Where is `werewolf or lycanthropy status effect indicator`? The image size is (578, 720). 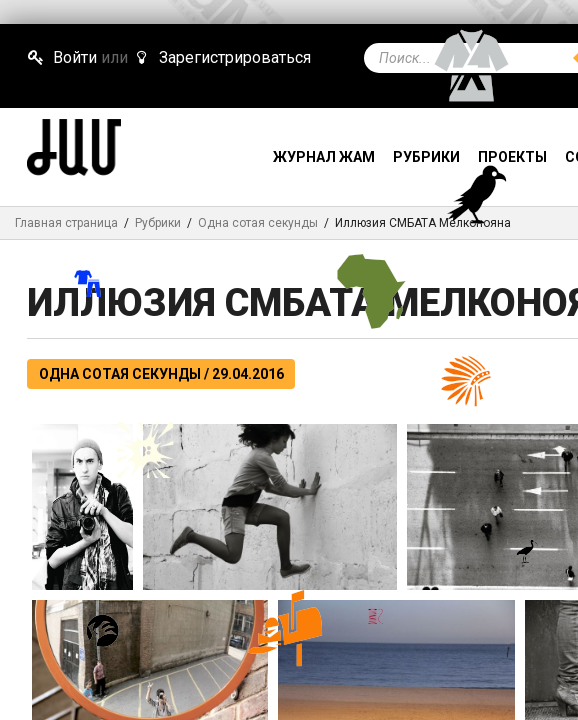 werewolf or lycanthropy status effect indicator is located at coordinates (102, 630).